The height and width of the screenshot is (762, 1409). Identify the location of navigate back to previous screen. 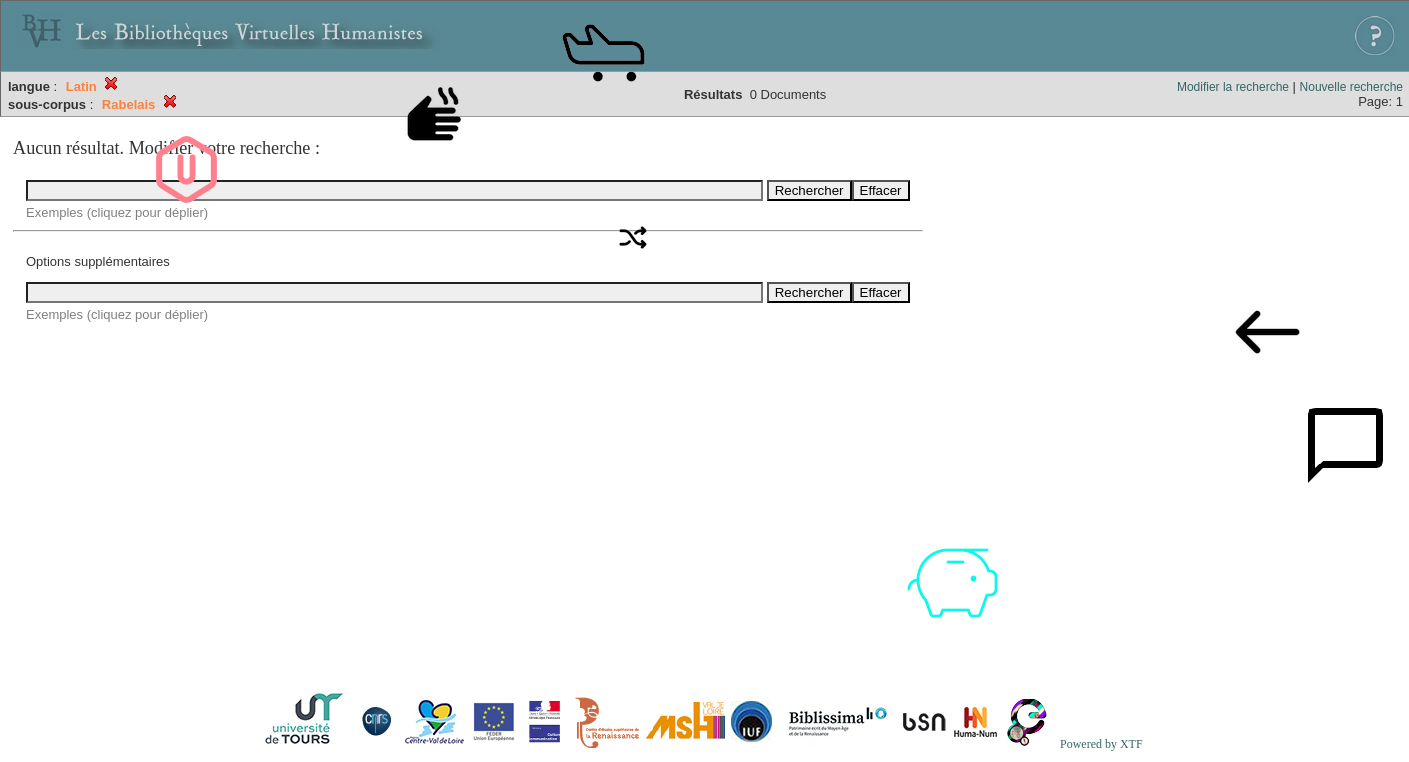
(1267, 332).